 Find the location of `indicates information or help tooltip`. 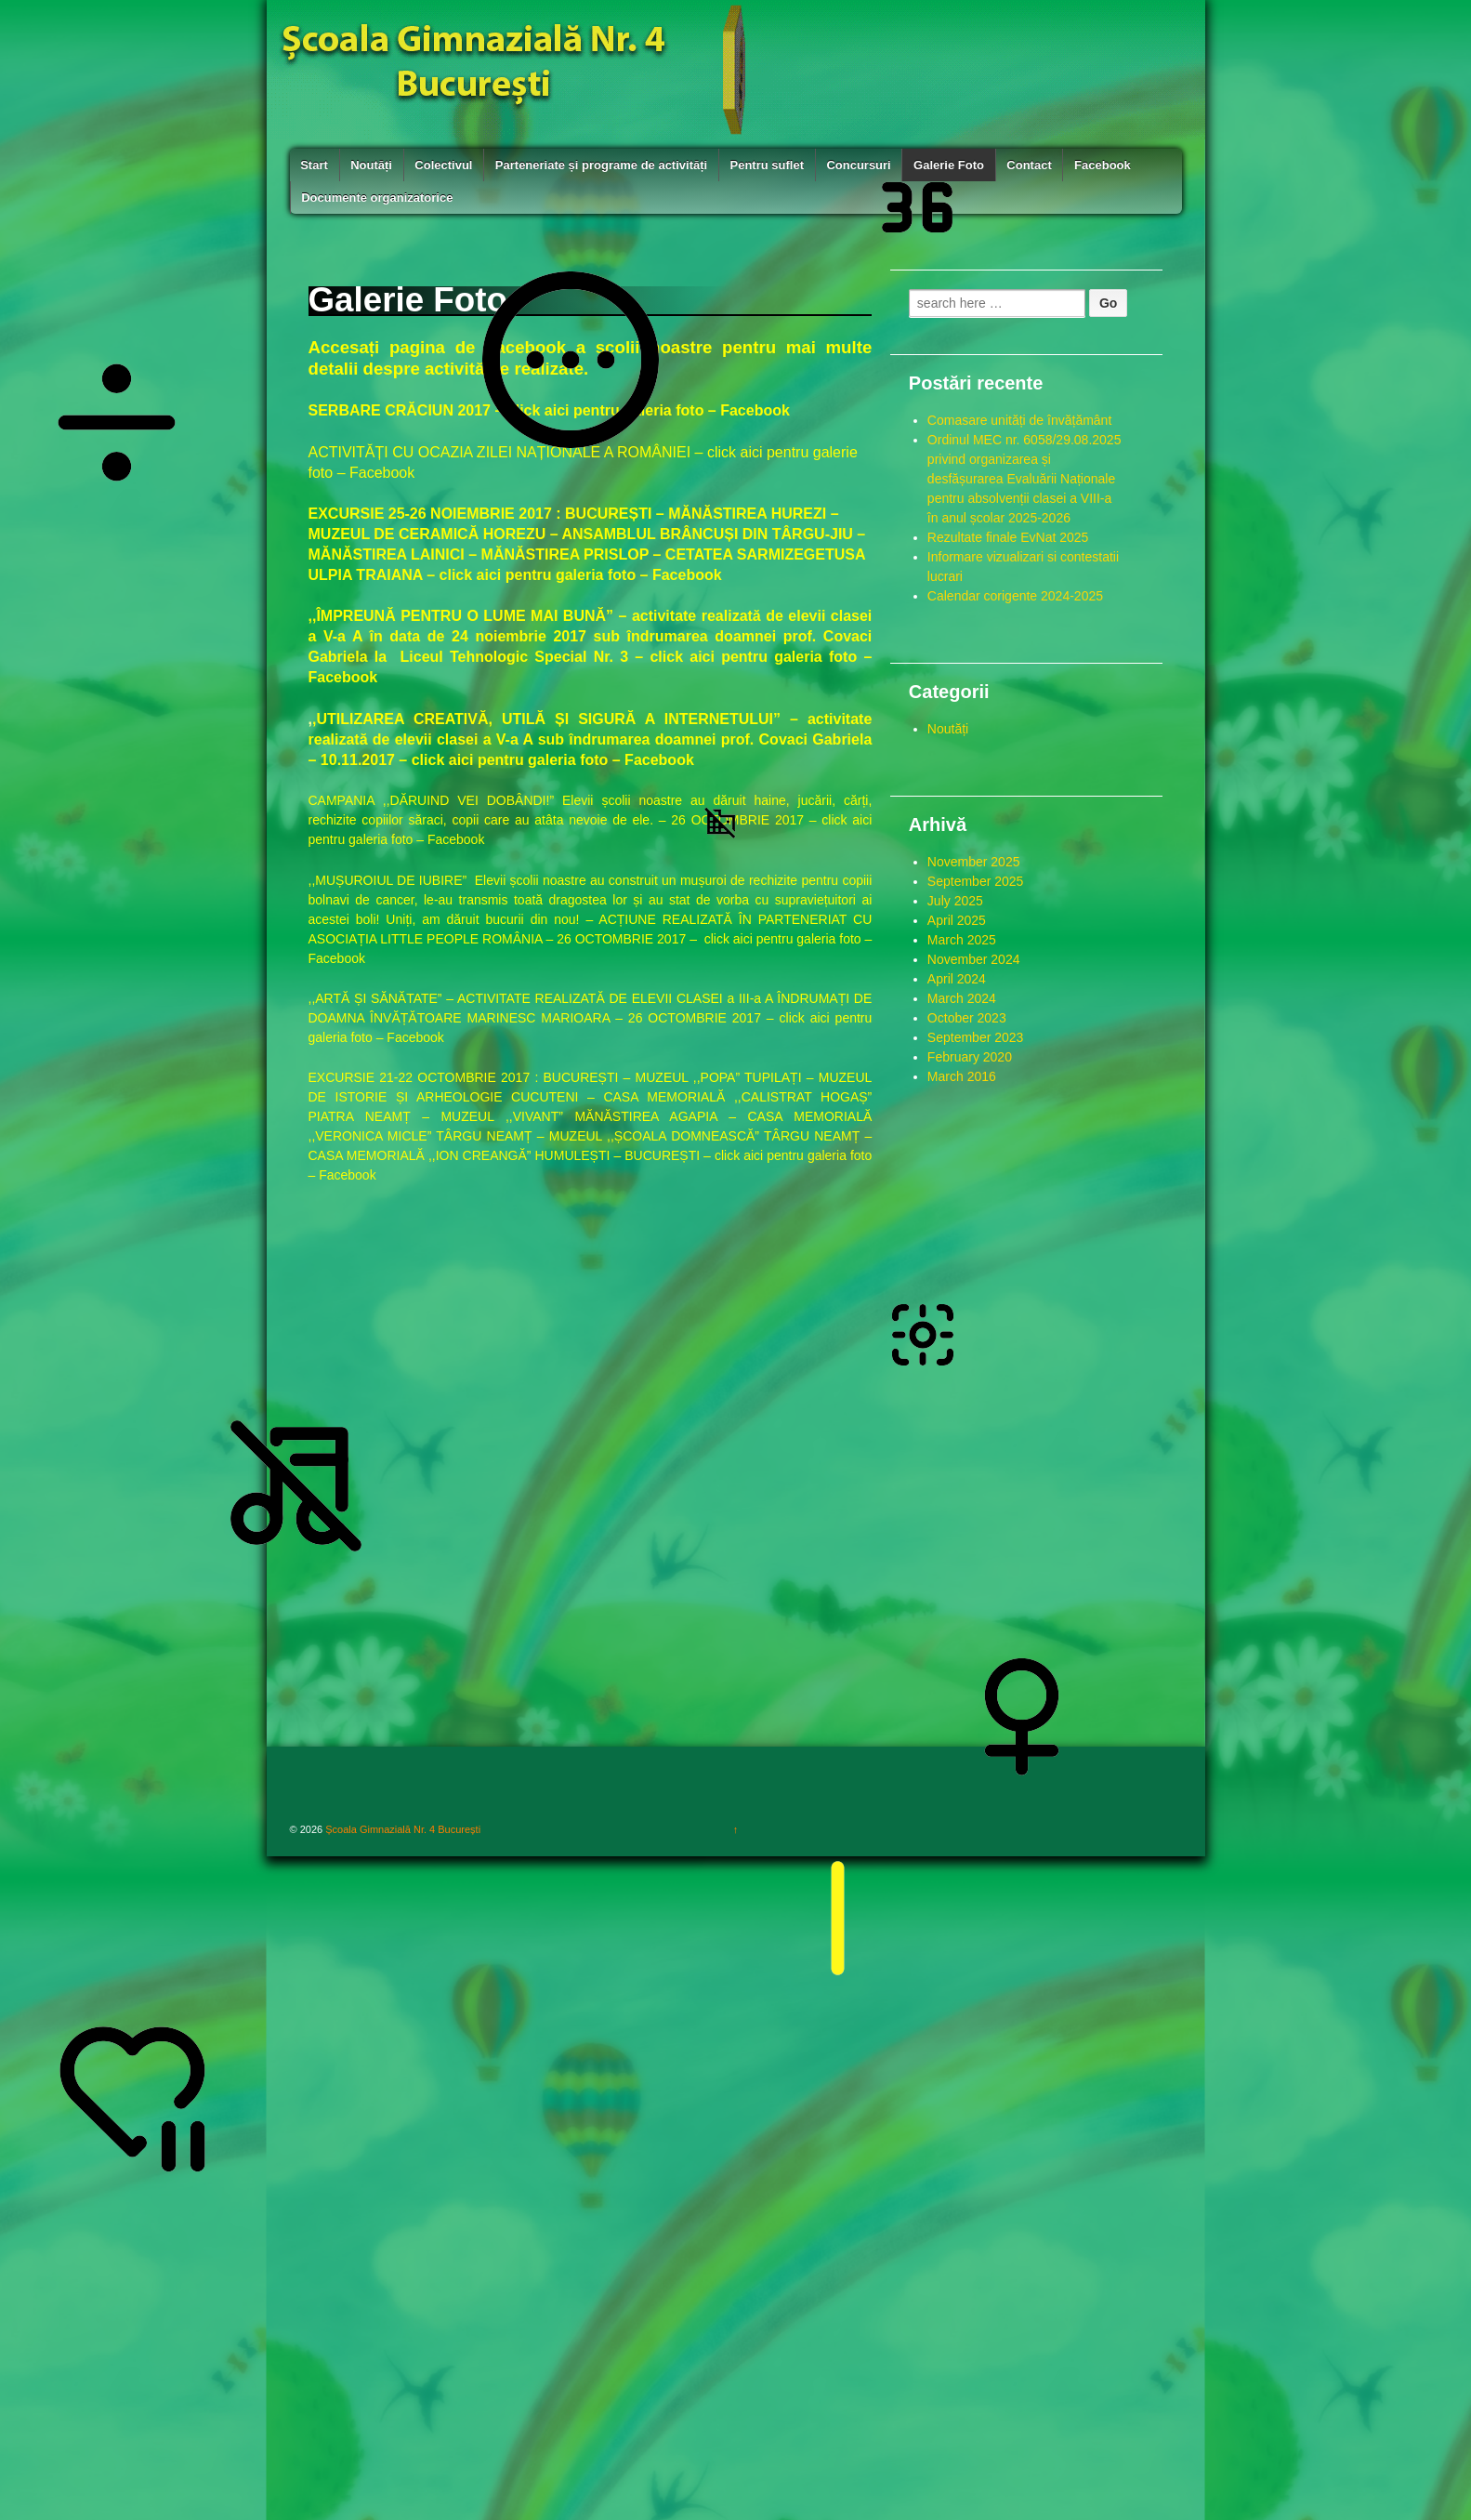

indicates information or help tooltip is located at coordinates (837, 1918).